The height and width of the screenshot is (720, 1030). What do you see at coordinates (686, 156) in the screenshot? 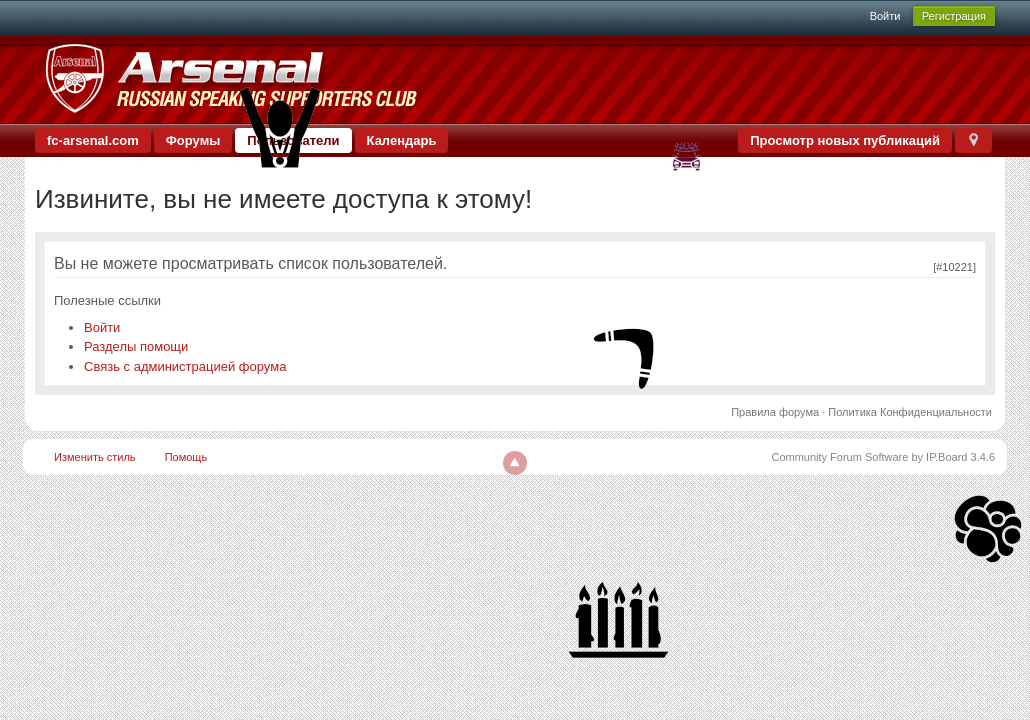
I see `indicates police or emergency services in a game` at bounding box center [686, 156].